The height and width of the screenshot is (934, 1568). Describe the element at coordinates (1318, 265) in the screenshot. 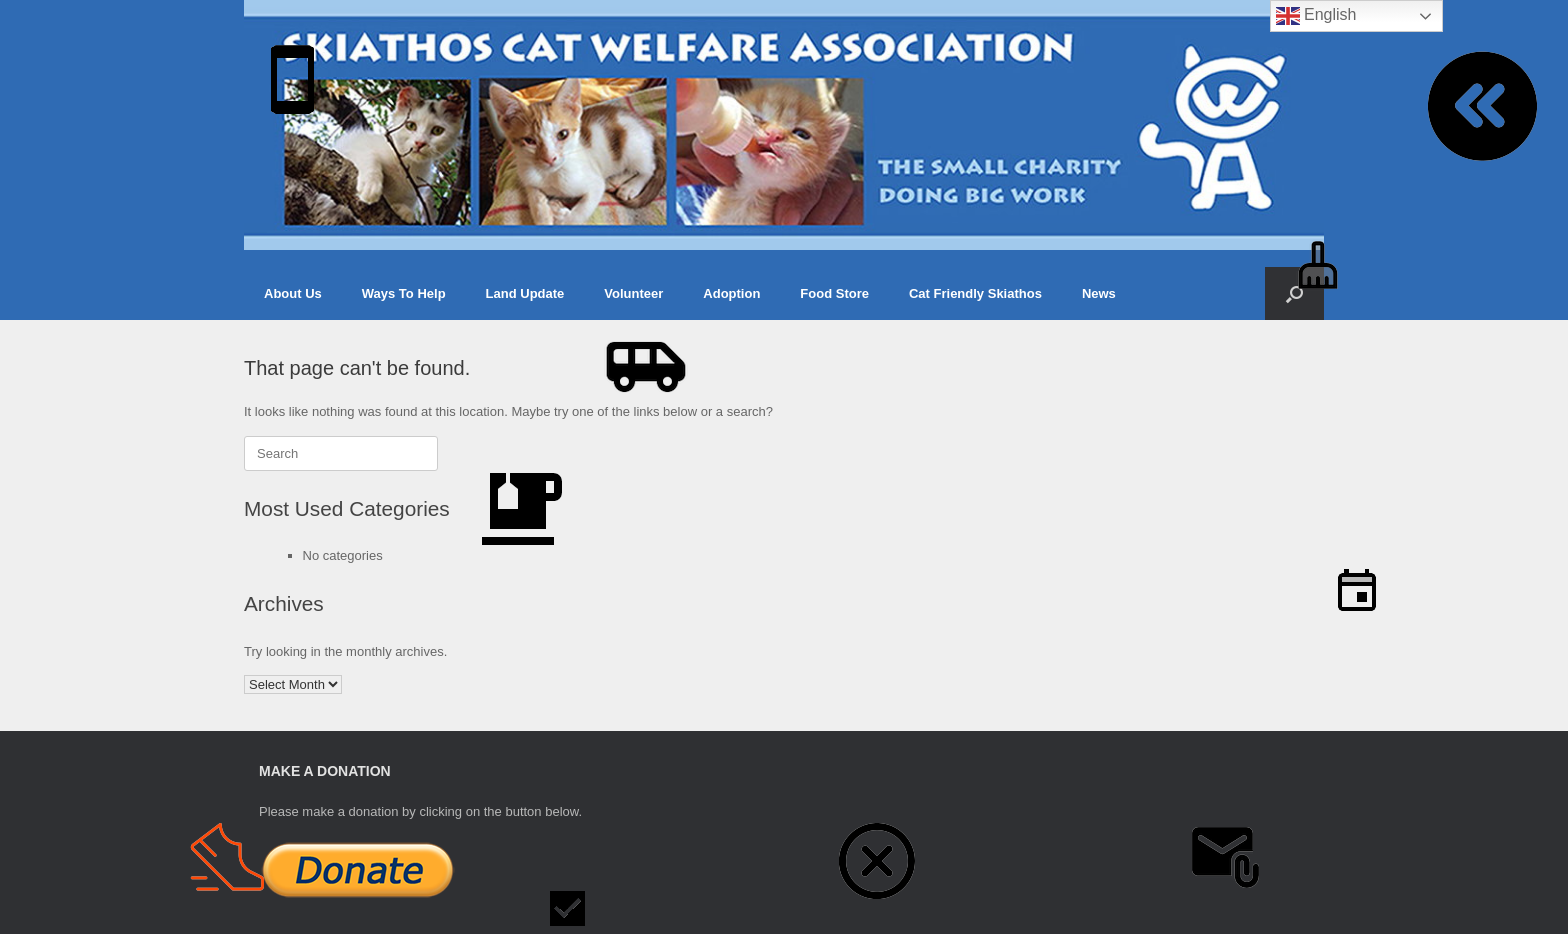

I see `access cleaning or housekeeping services` at that location.